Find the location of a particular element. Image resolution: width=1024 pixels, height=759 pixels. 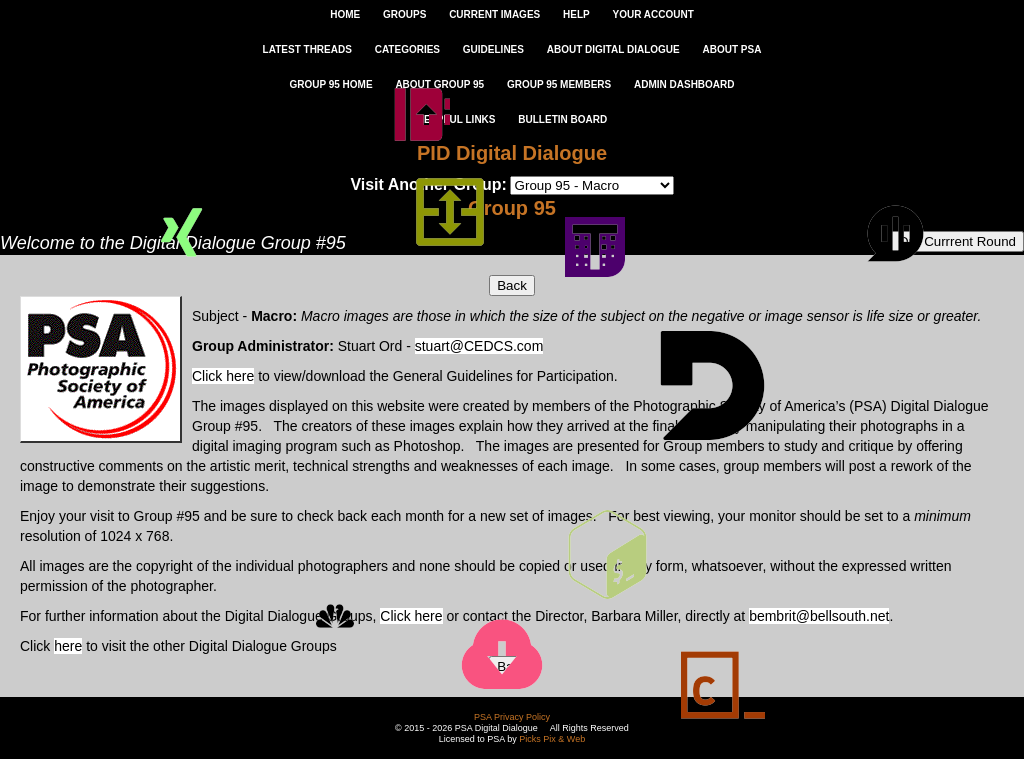

split table cells vertically is located at coordinates (450, 212).